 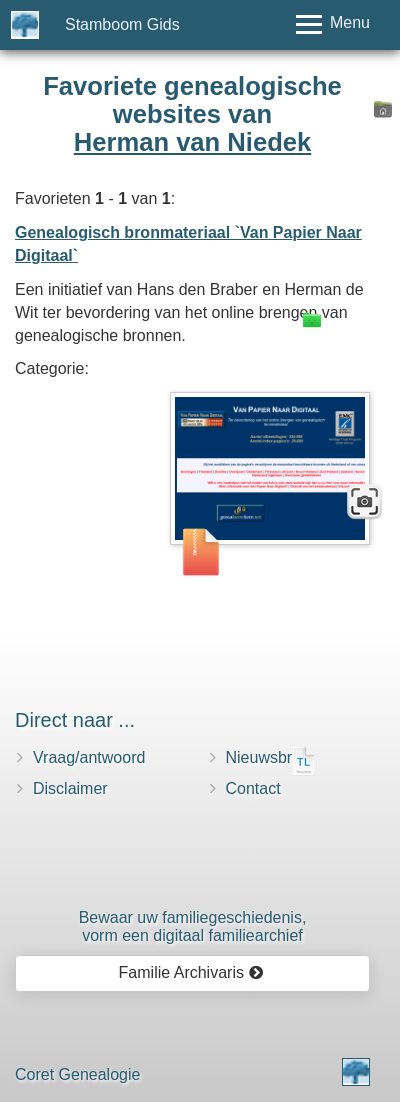 What do you see at coordinates (201, 553) in the screenshot?
I see `a compressed tar archive file` at bounding box center [201, 553].